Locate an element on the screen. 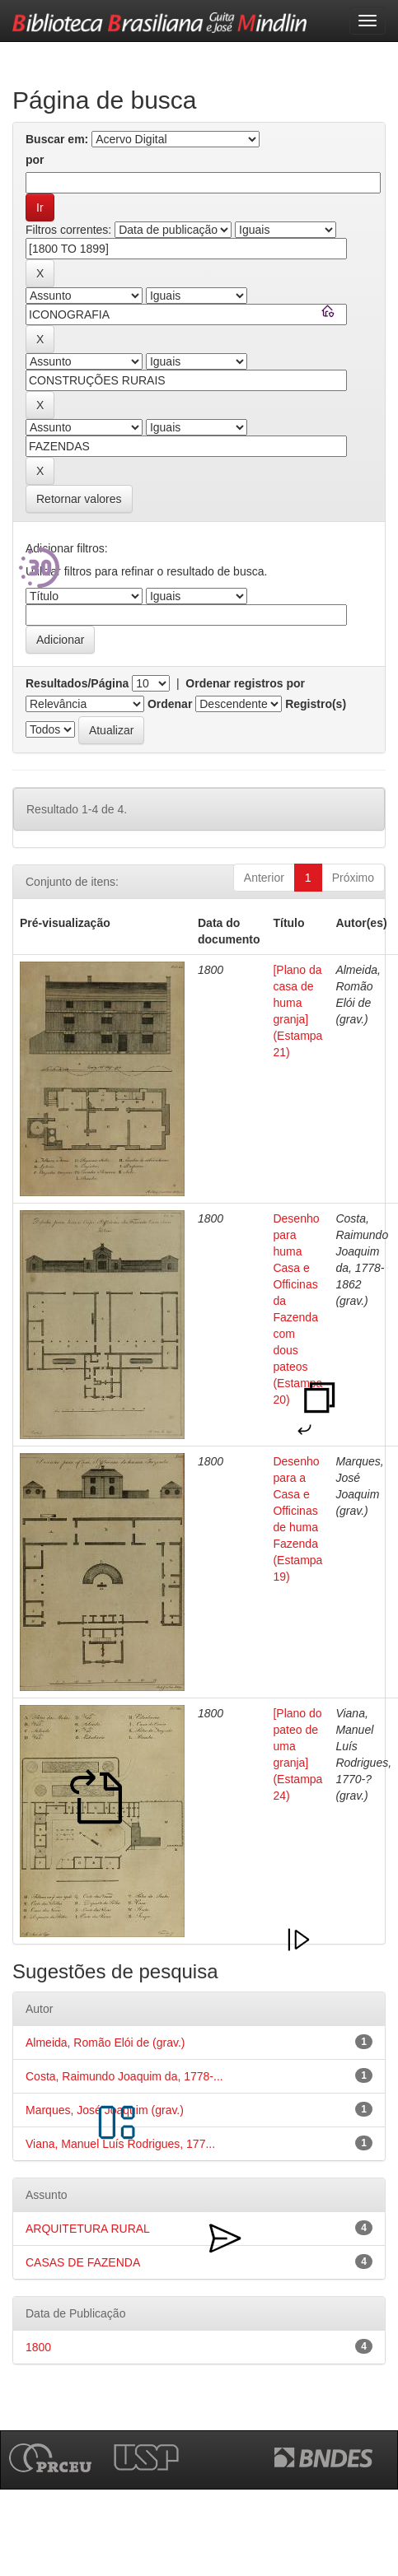 Image resolution: width=398 pixels, height=2576 pixels. send a message or email is located at coordinates (225, 2238).